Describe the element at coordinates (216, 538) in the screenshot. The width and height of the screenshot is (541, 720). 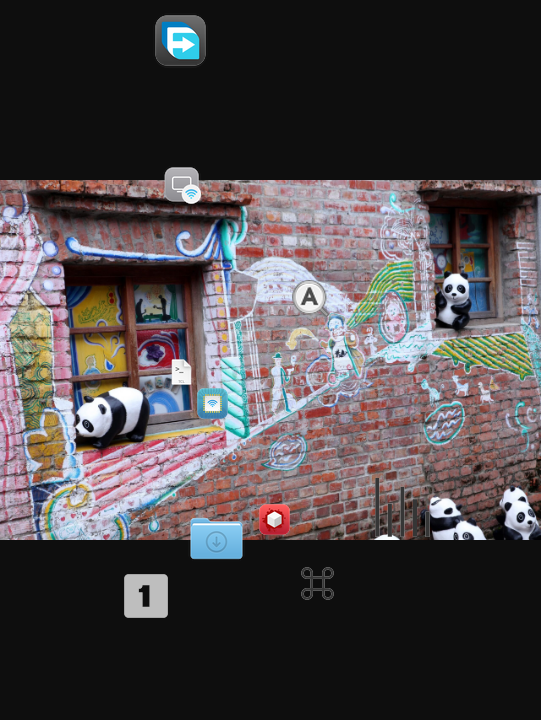
I see `open downloads folder` at that location.